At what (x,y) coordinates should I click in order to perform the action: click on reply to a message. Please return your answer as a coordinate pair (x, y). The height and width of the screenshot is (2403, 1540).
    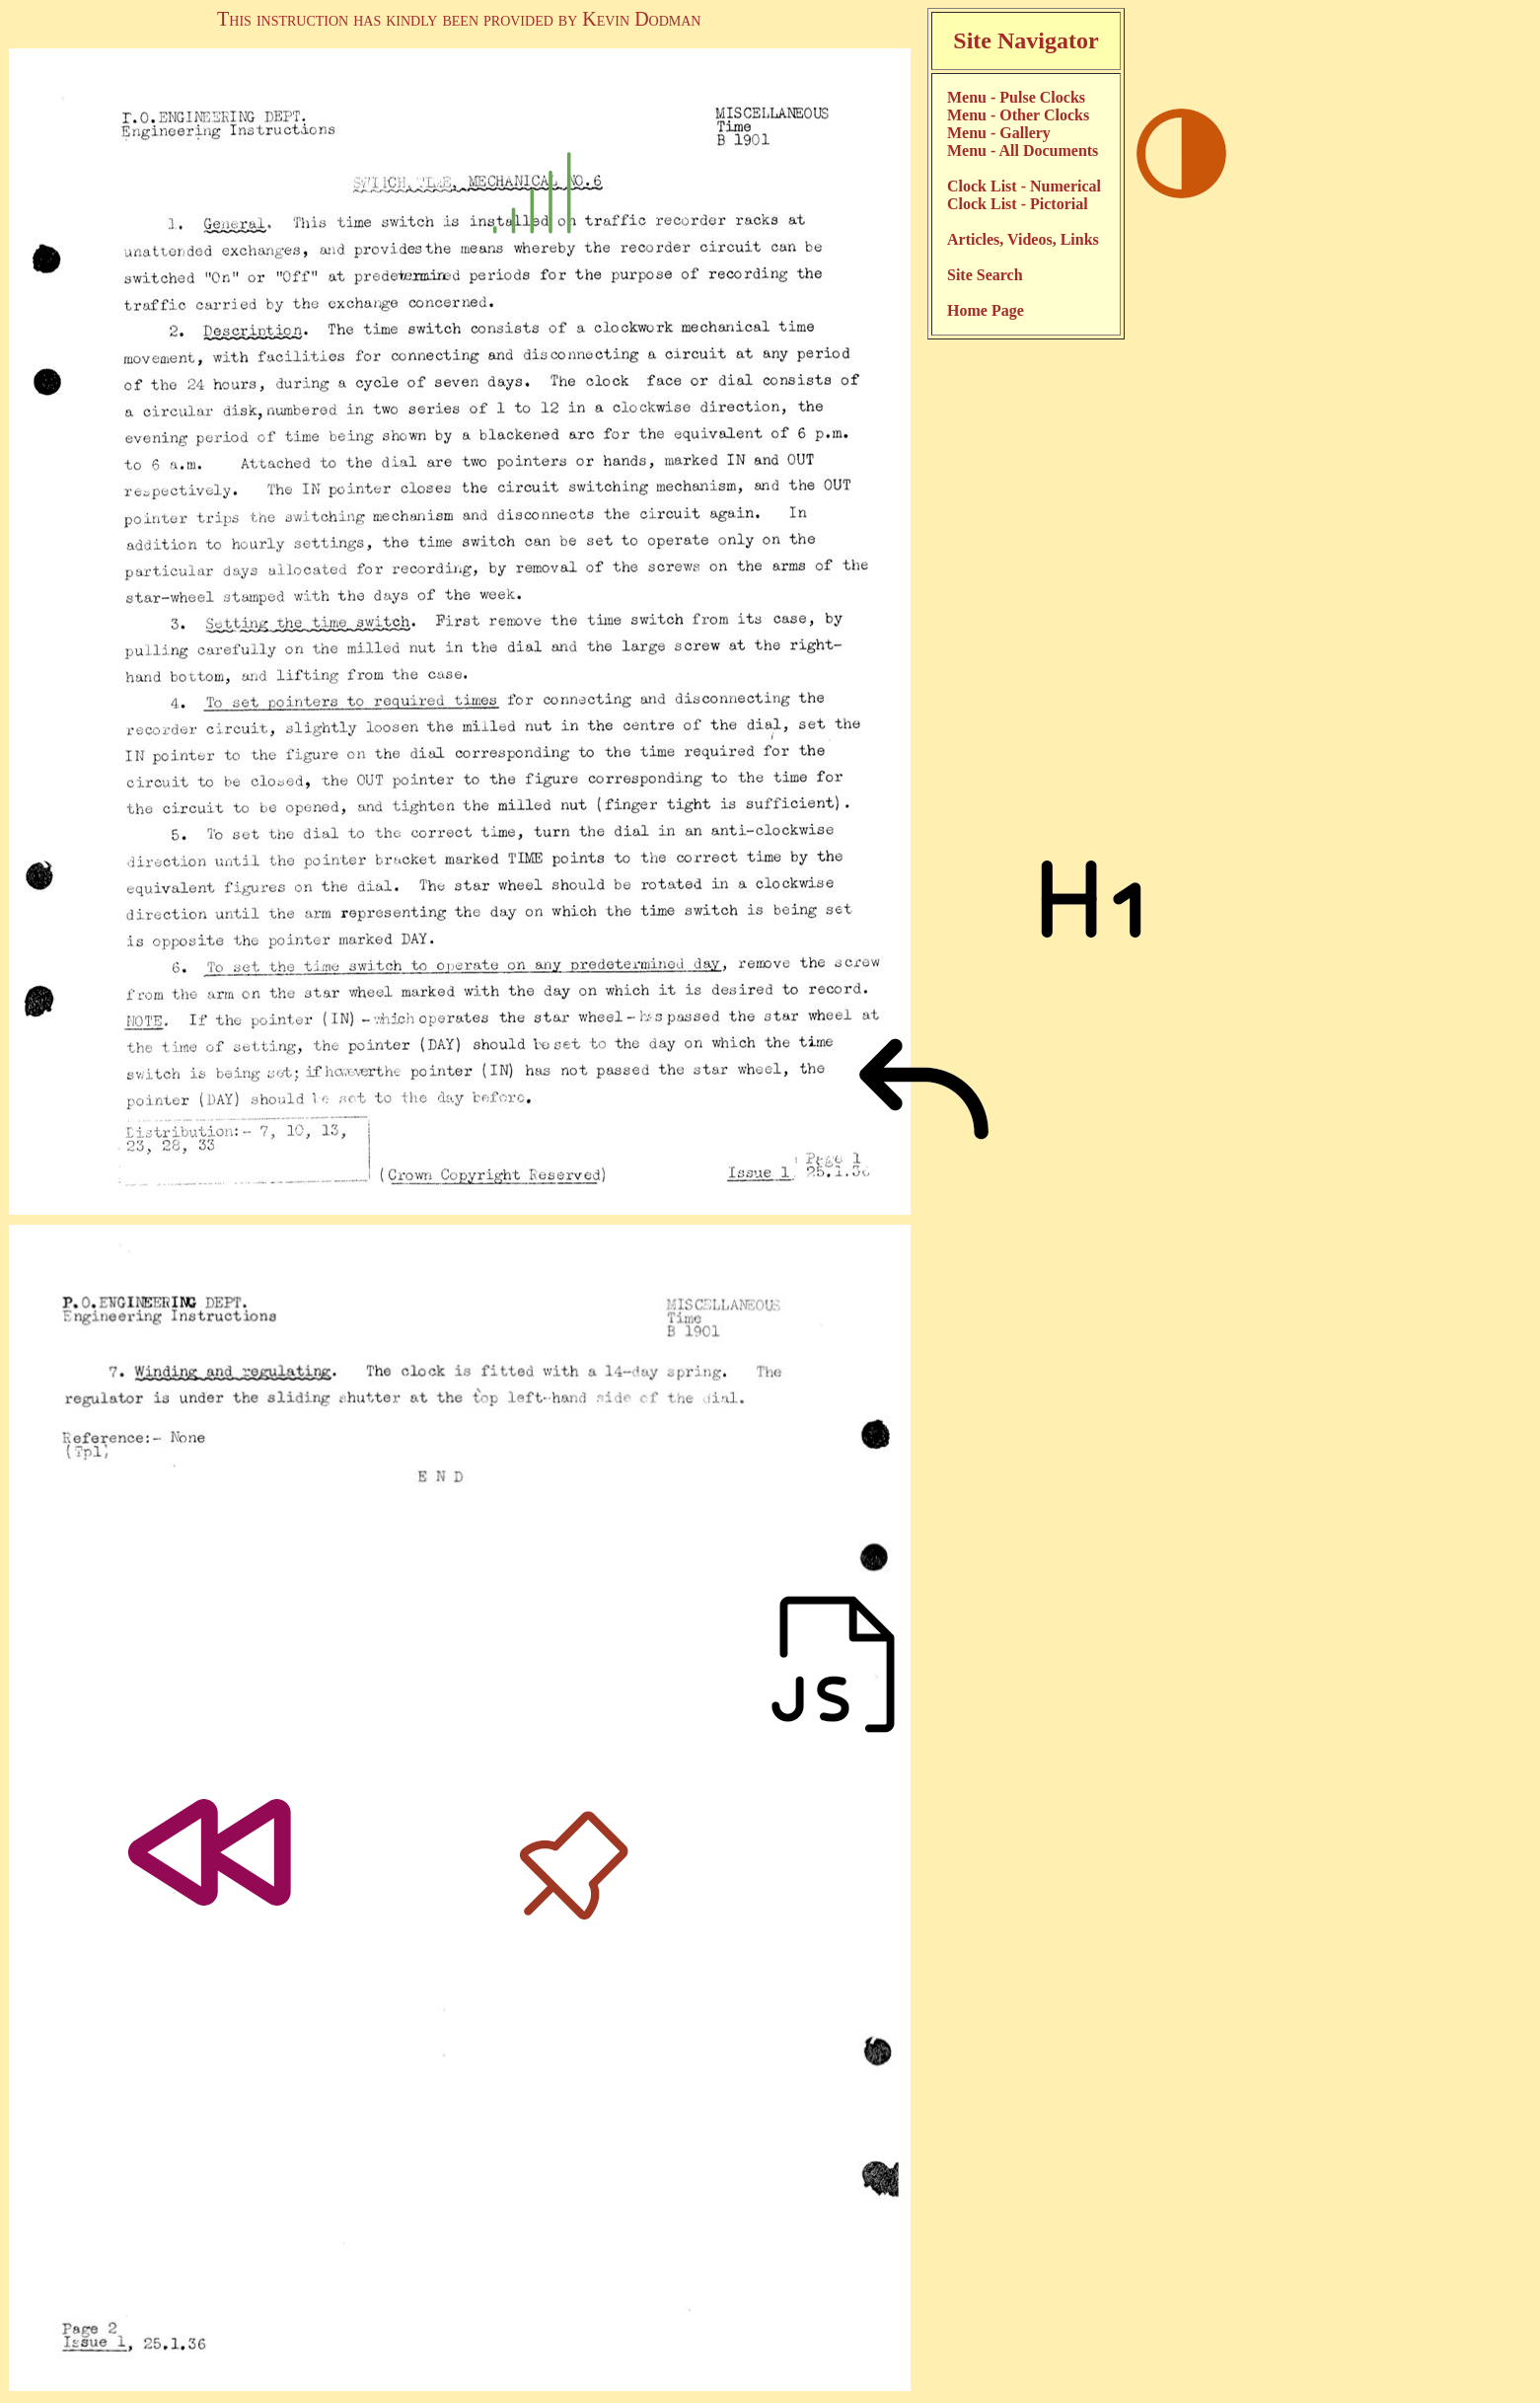
    Looking at the image, I should click on (923, 1089).